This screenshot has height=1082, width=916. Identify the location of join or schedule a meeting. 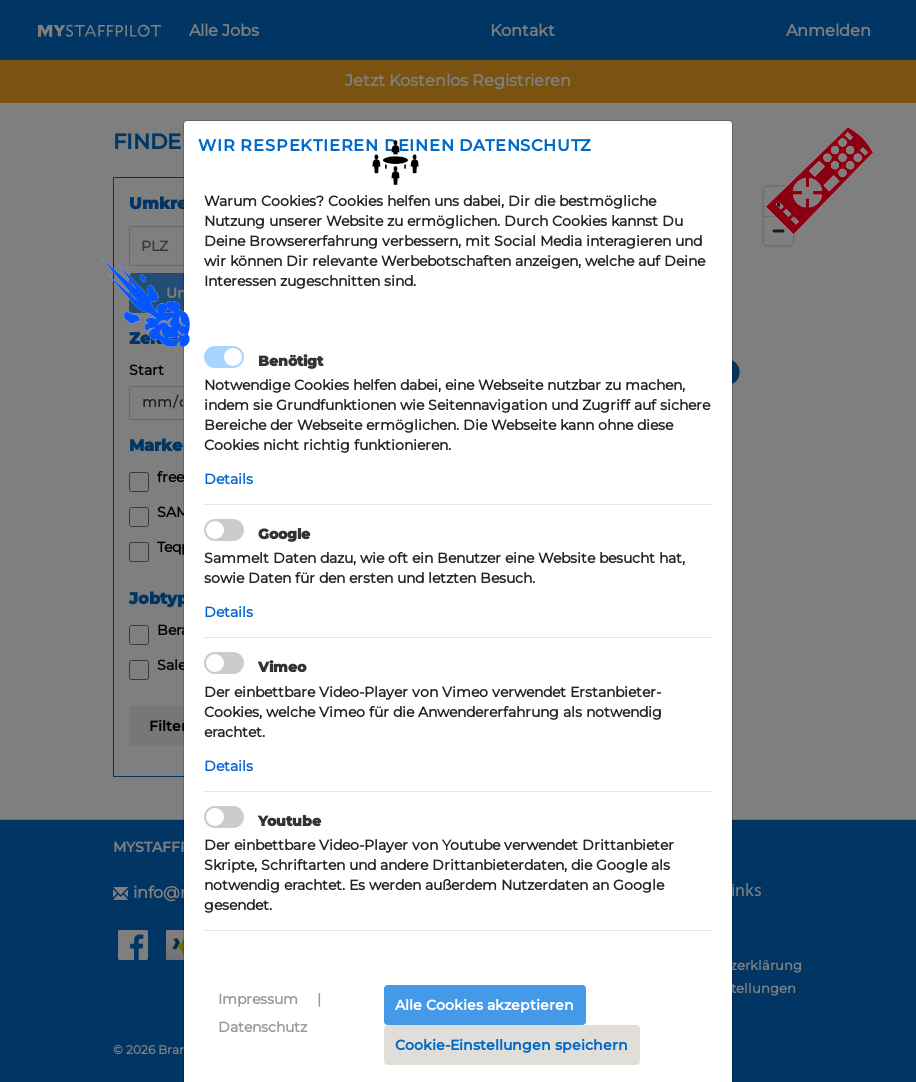
(395, 162).